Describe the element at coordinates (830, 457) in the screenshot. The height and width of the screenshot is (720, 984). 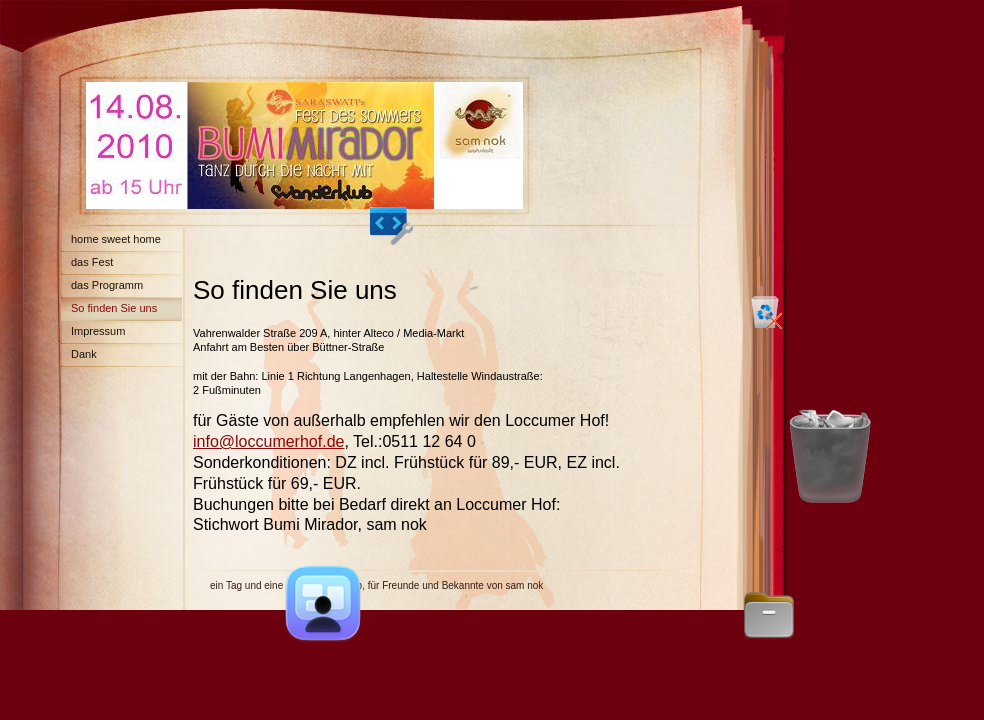
I see `trash bin containing items ready to be emptied` at that location.